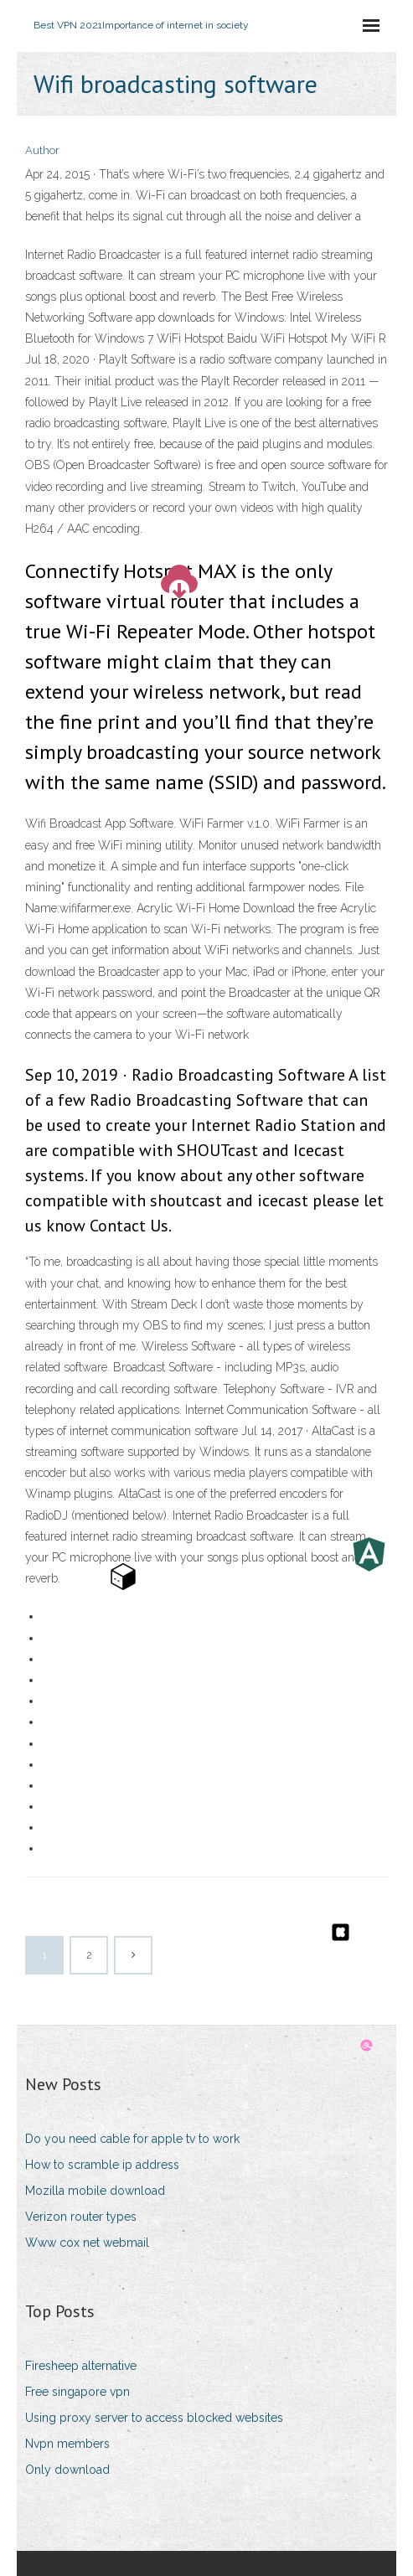 The image size is (413, 2576). What do you see at coordinates (179, 581) in the screenshot?
I see `download file from cloud storage` at bounding box center [179, 581].